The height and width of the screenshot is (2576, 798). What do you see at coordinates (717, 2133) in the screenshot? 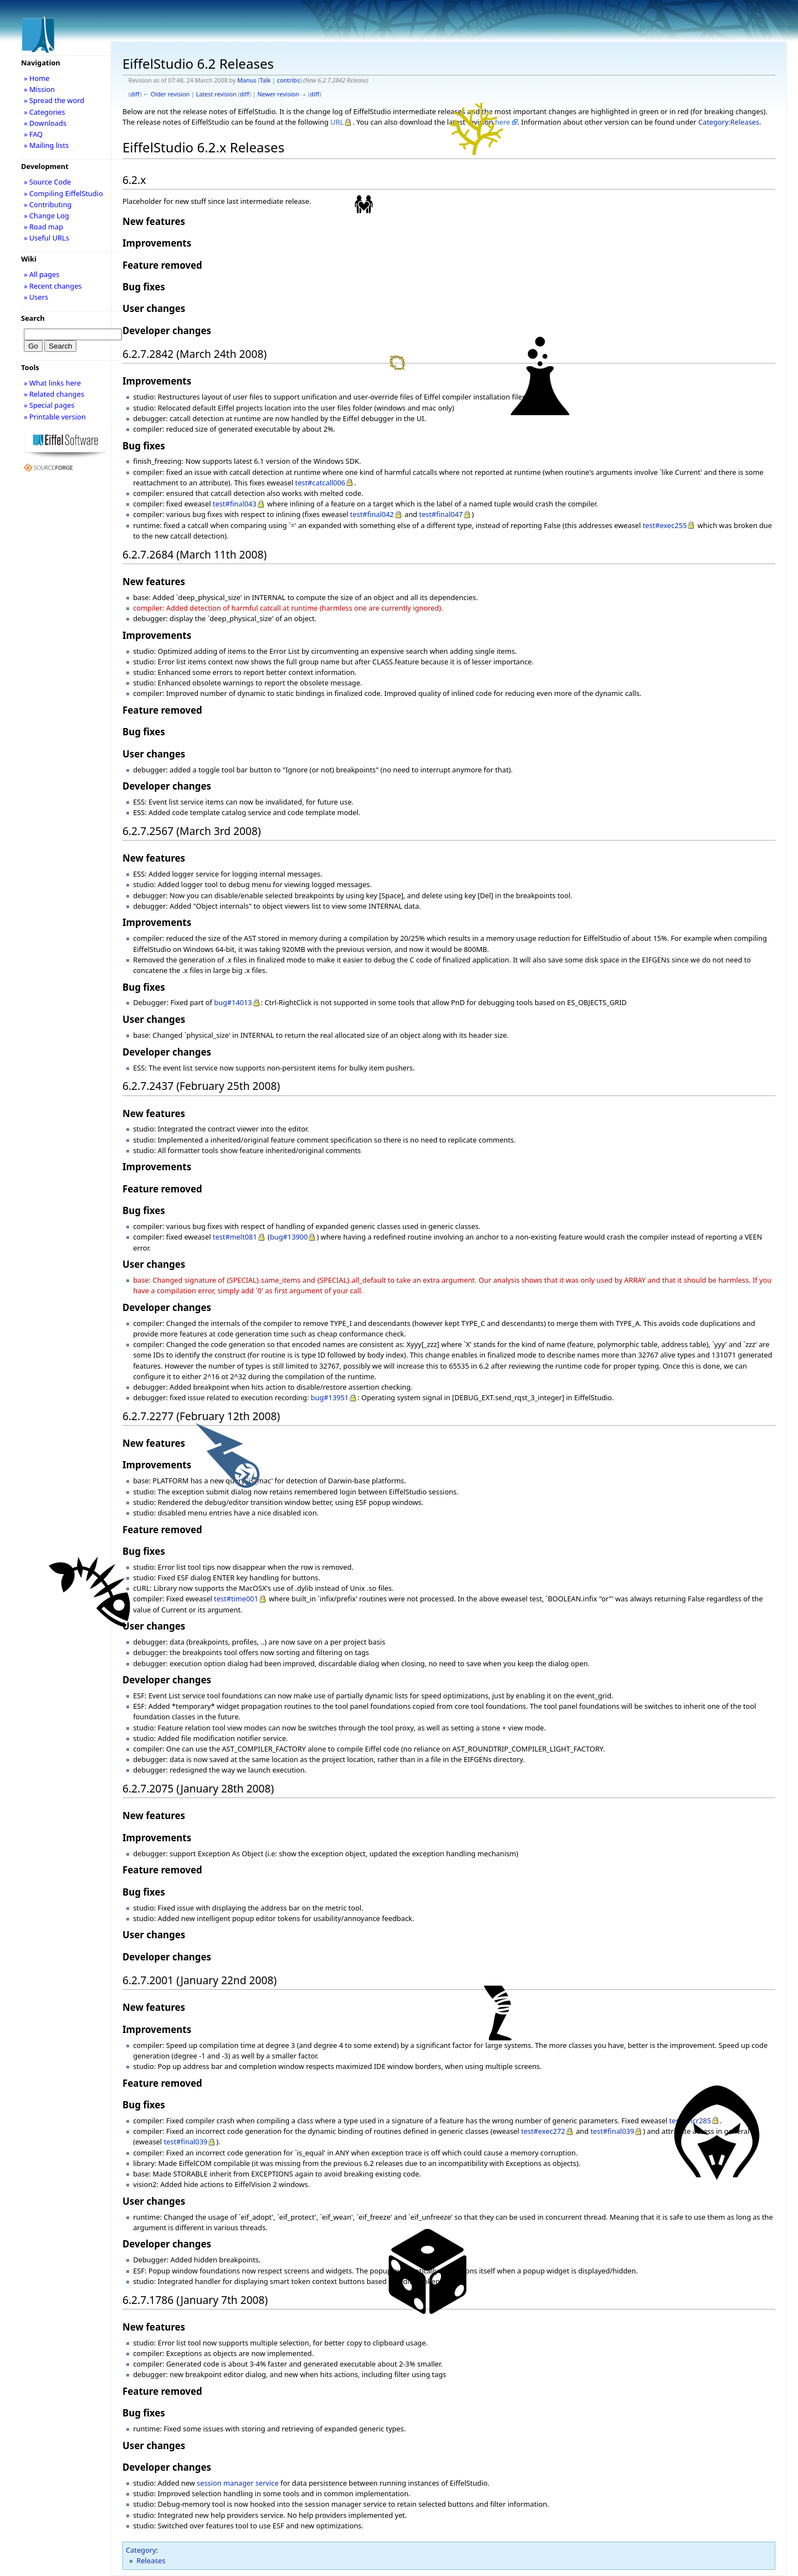
I see `select kenku character race` at bounding box center [717, 2133].